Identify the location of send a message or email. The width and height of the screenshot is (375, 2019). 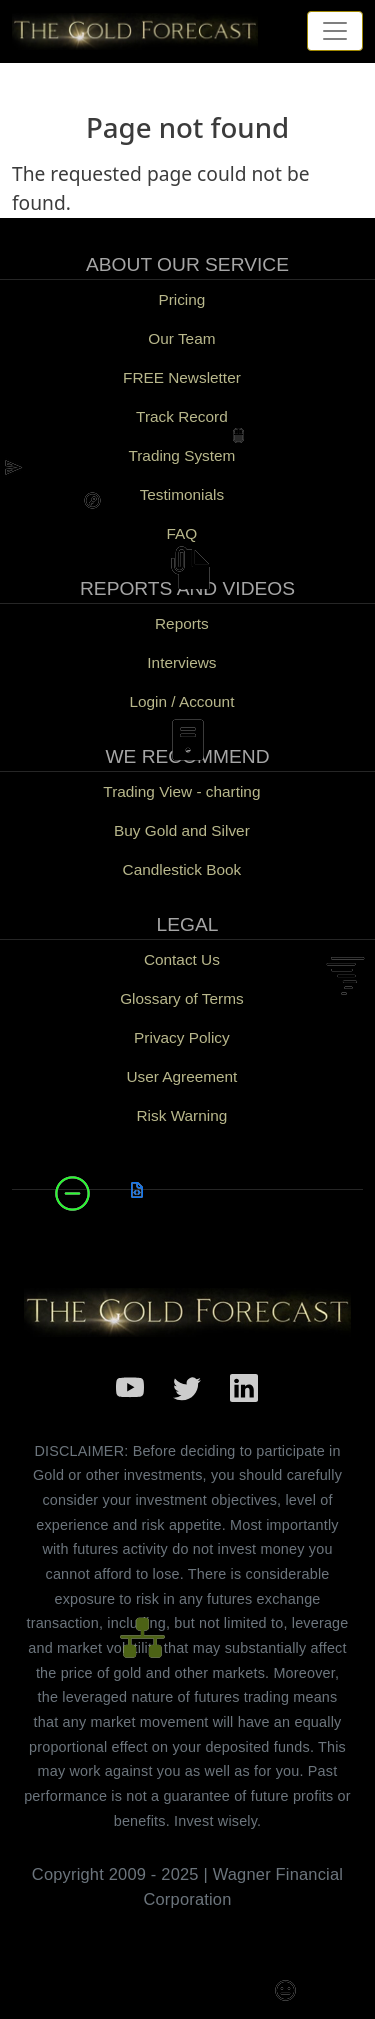
(13, 467).